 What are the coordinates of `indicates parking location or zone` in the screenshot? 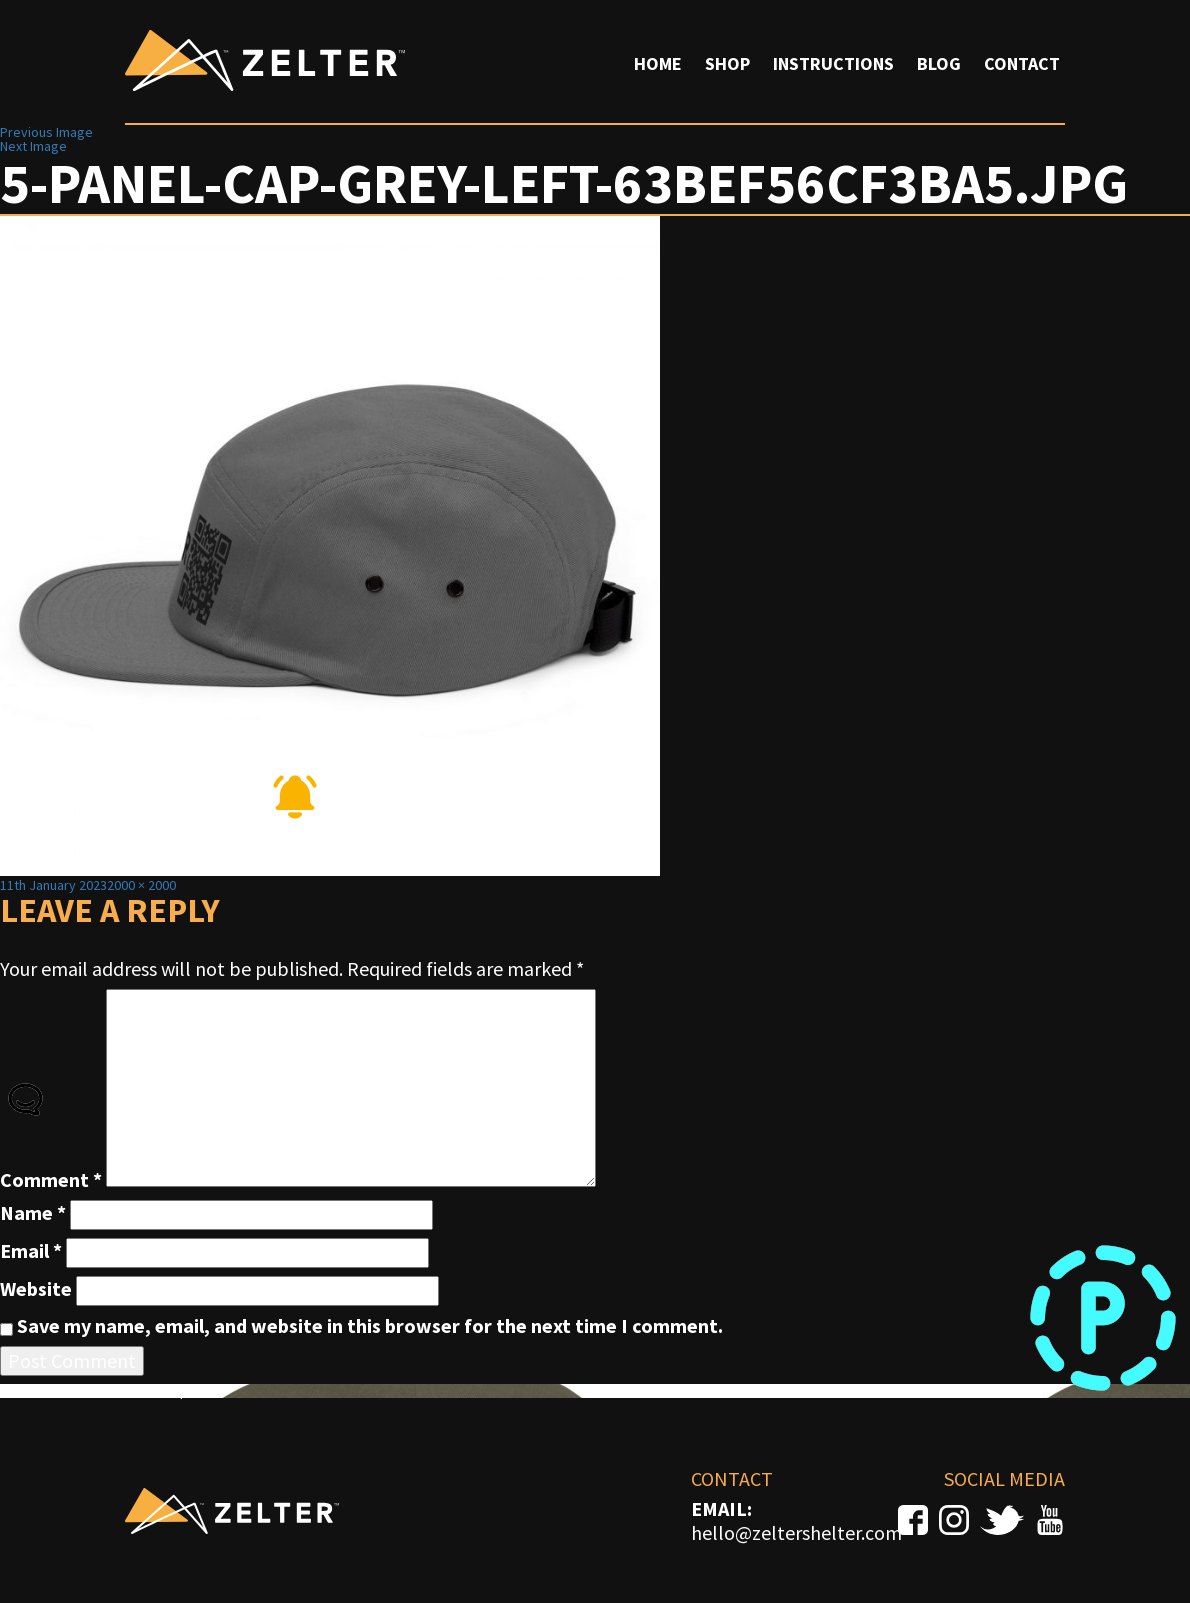 It's located at (1103, 1318).